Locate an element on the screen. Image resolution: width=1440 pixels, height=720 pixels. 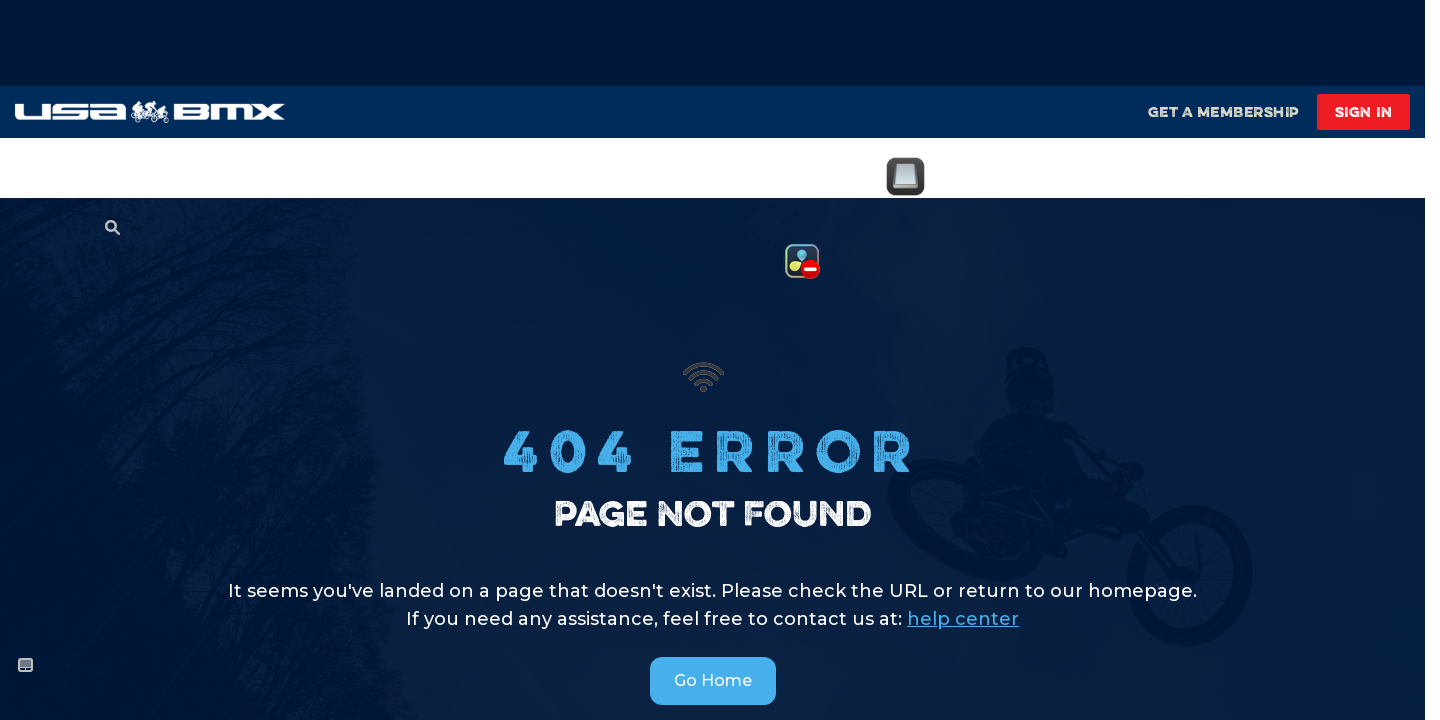
uninstall DaVinci Resolve application is located at coordinates (802, 261).